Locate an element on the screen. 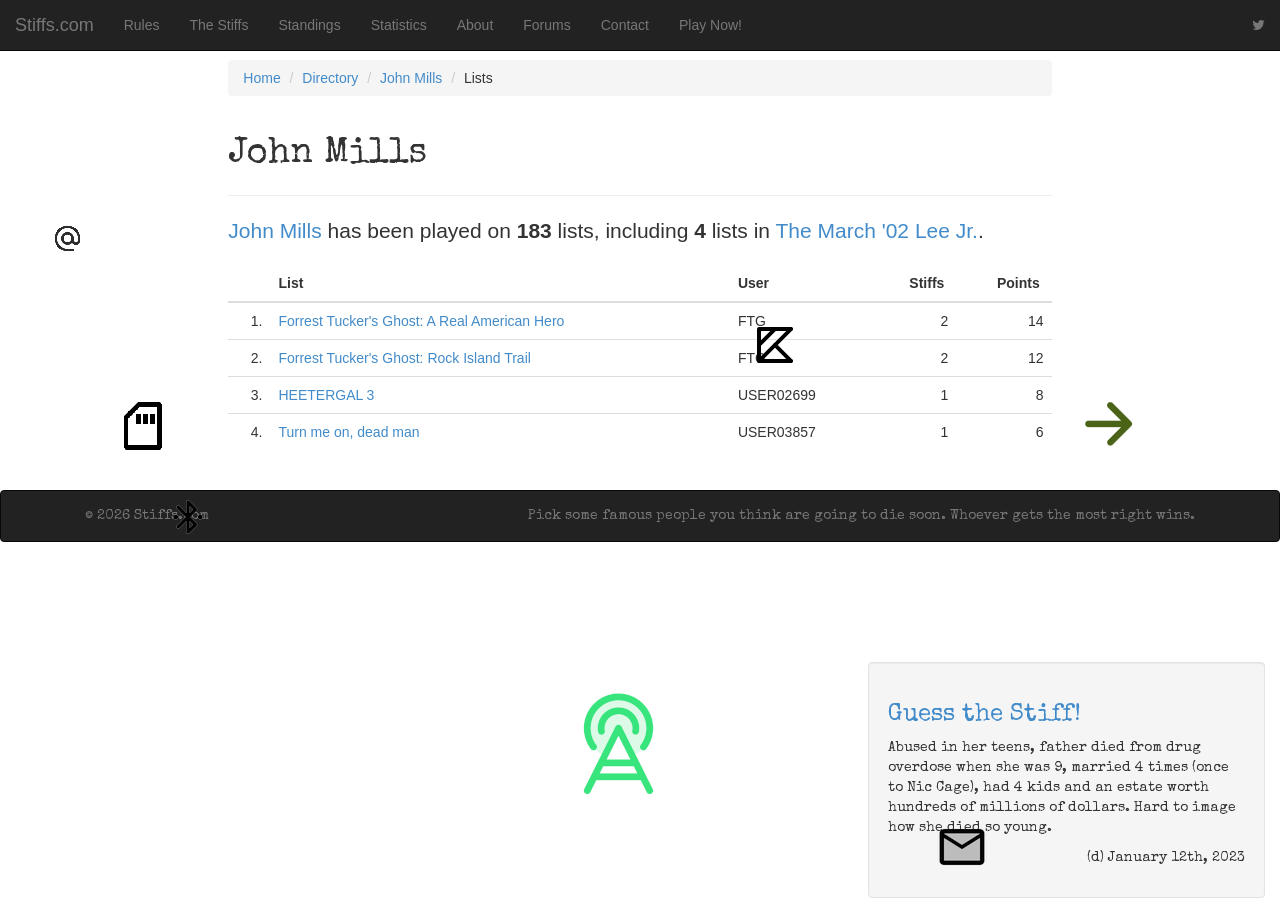 This screenshot has width=1280, height=918. indicates kotlin programming language is located at coordinates (775, 345).